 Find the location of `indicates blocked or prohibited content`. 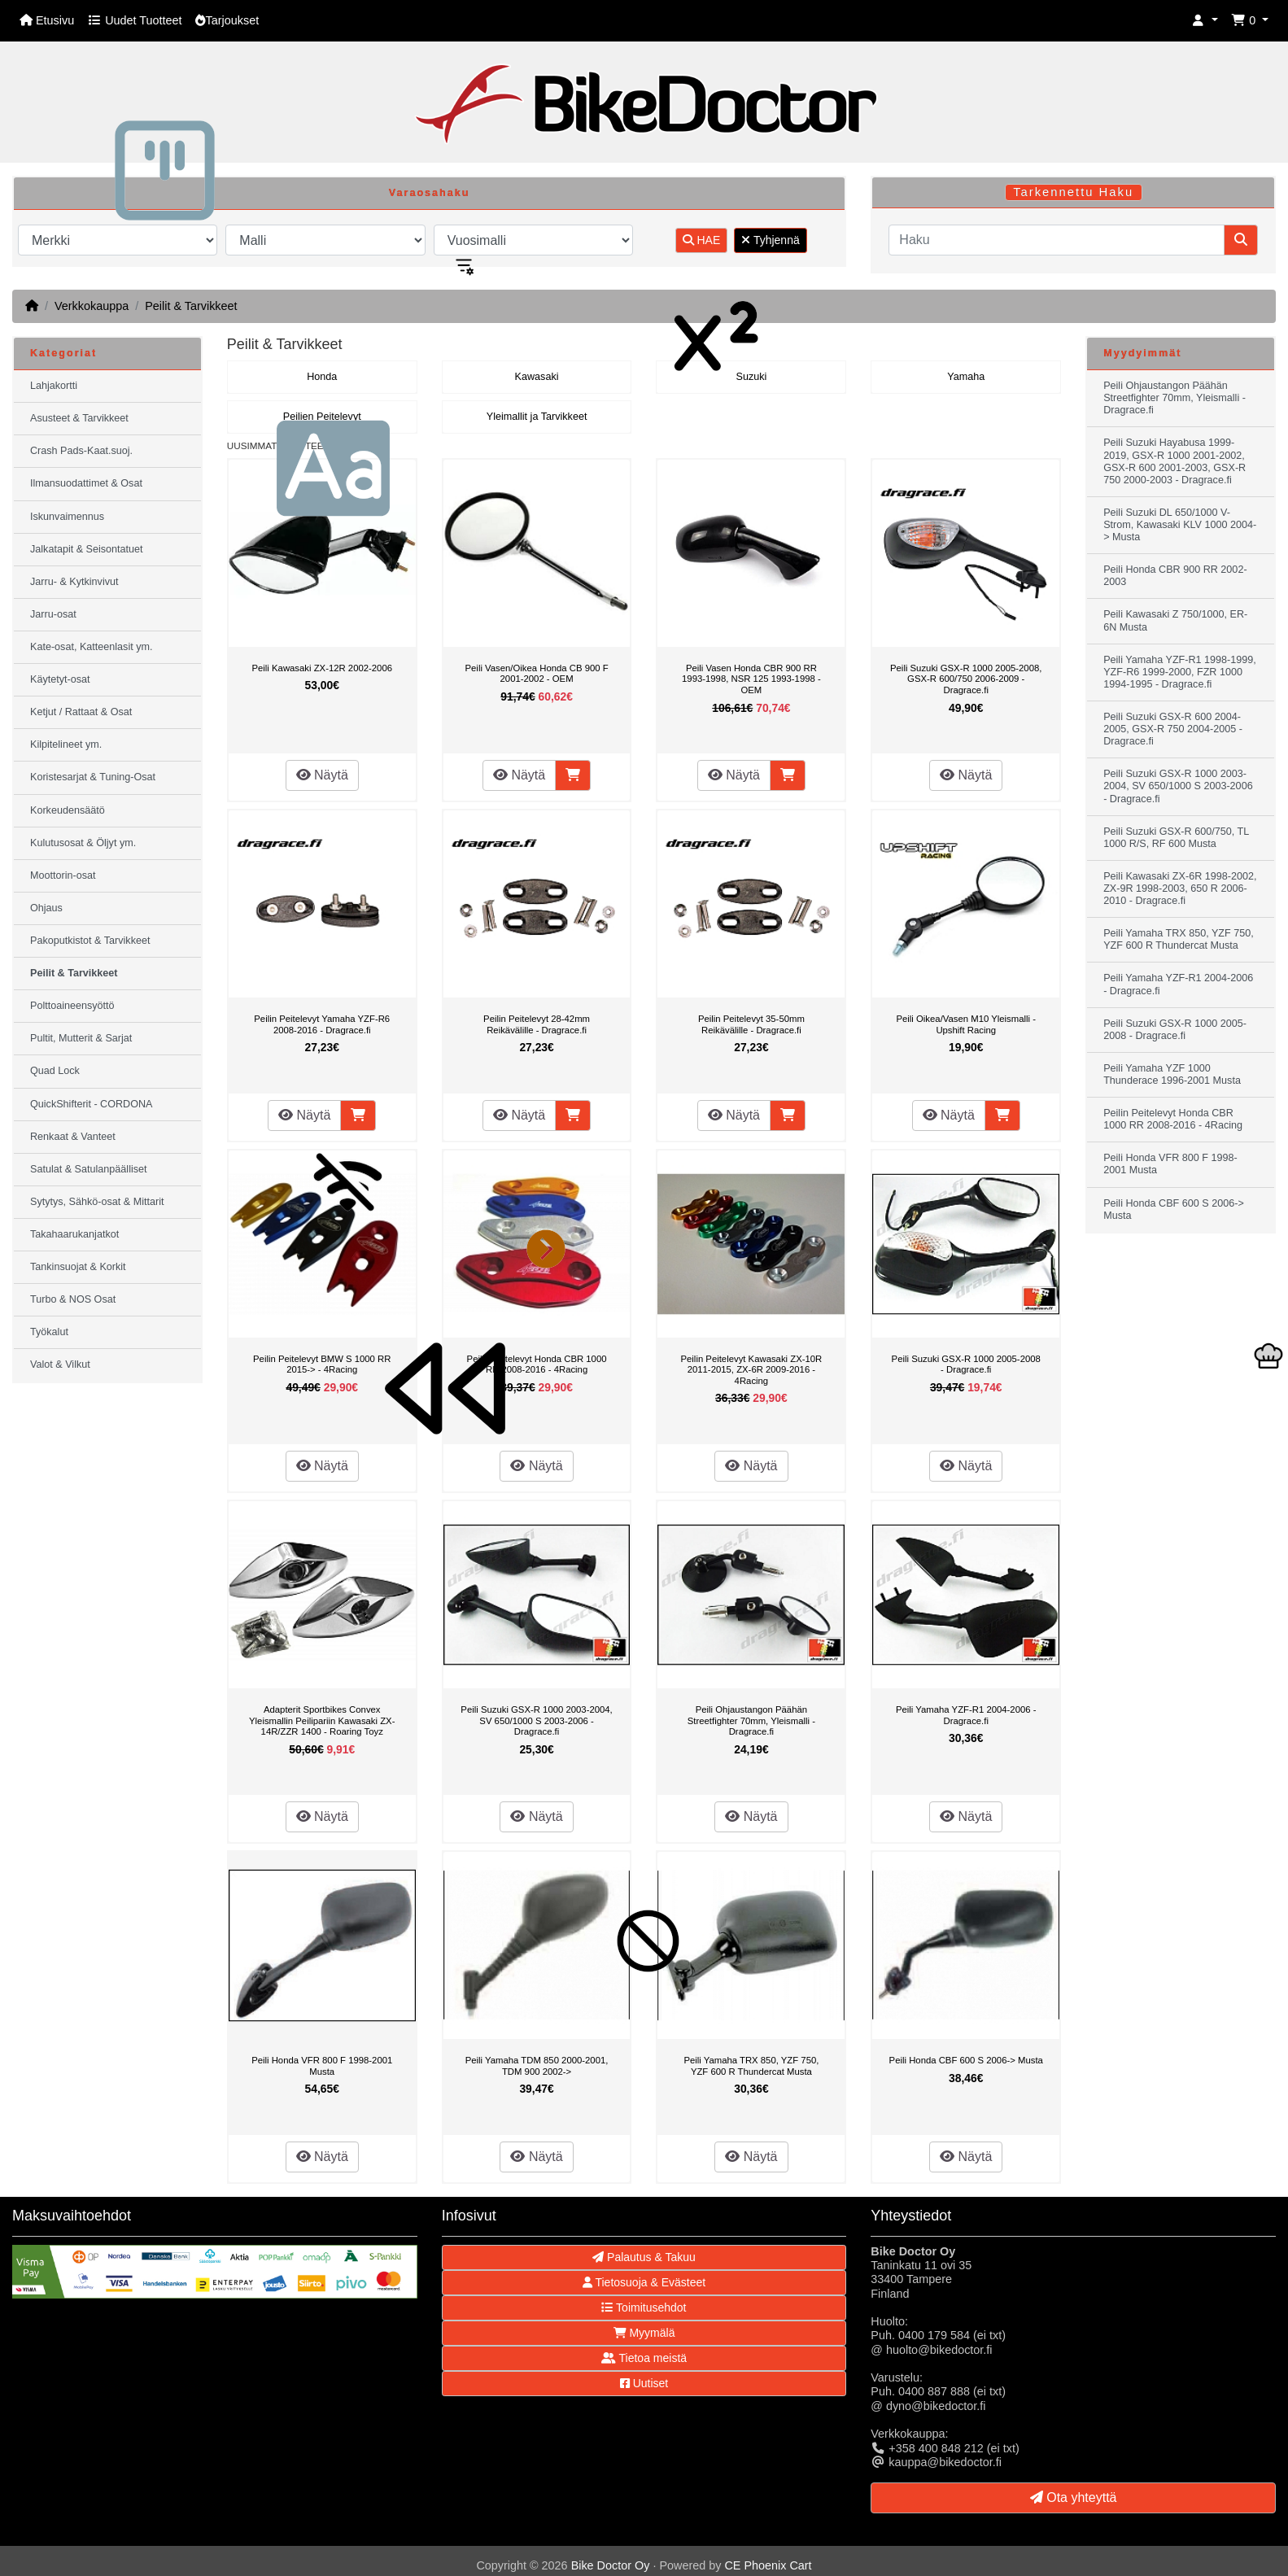

indicates blocked or prohibited content is located at coordinates (648, 1941).